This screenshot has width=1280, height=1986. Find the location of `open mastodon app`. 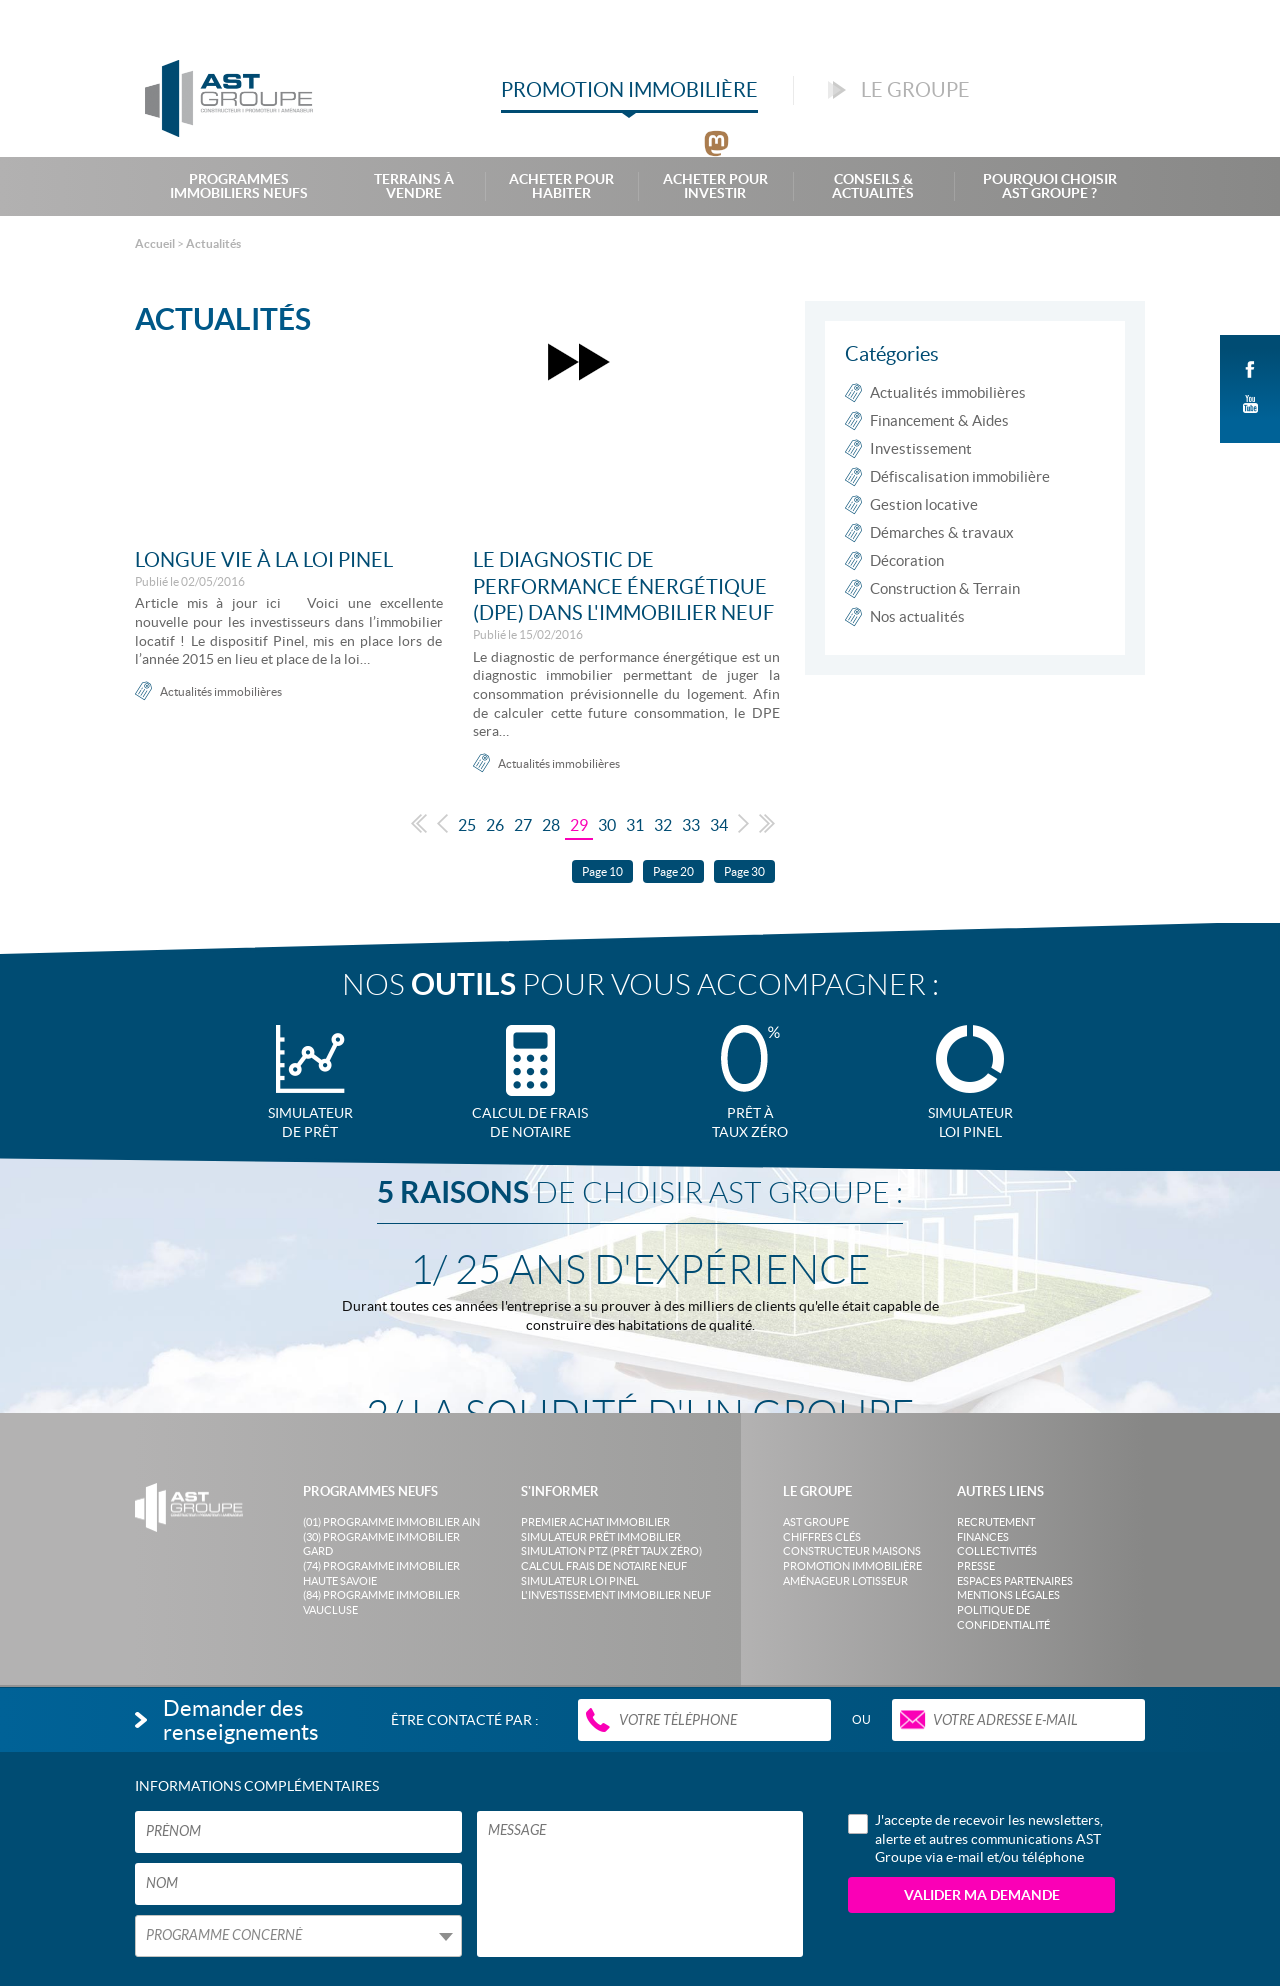

open mastodon app is located at coordinates (716, 143).